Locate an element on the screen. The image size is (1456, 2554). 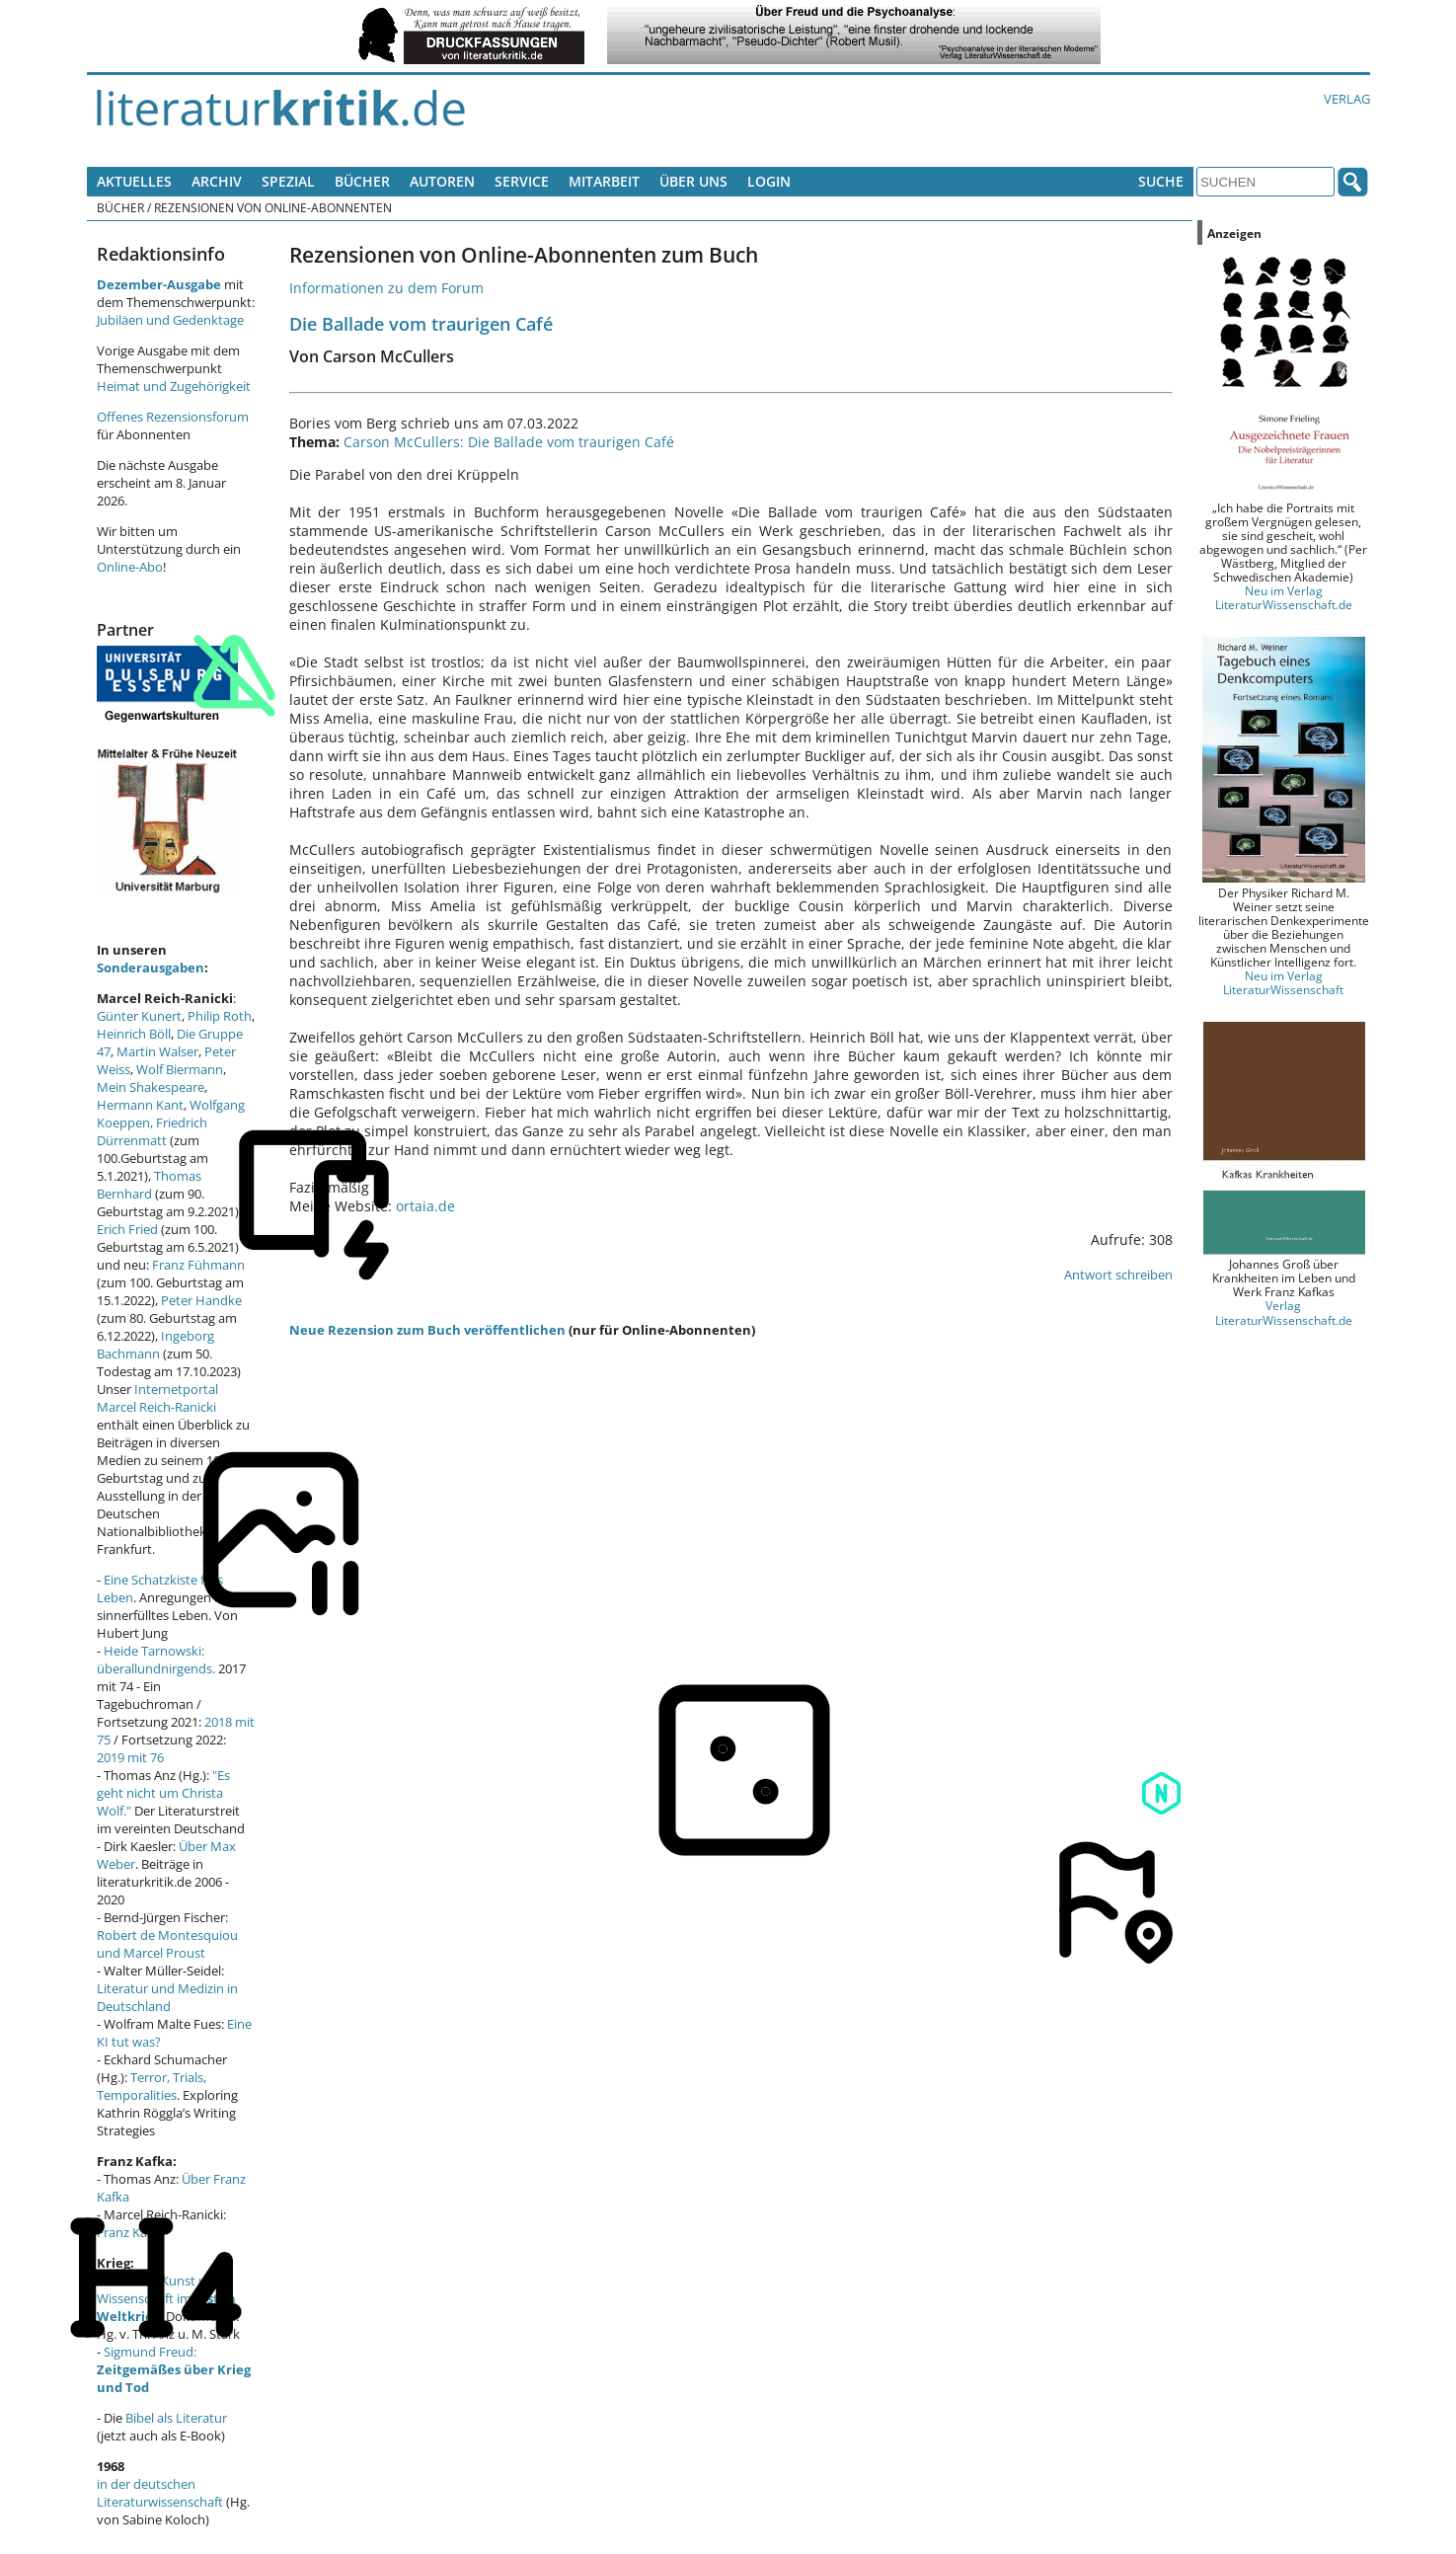
indicates a node or network element is located at coordinates (1161, 1793).